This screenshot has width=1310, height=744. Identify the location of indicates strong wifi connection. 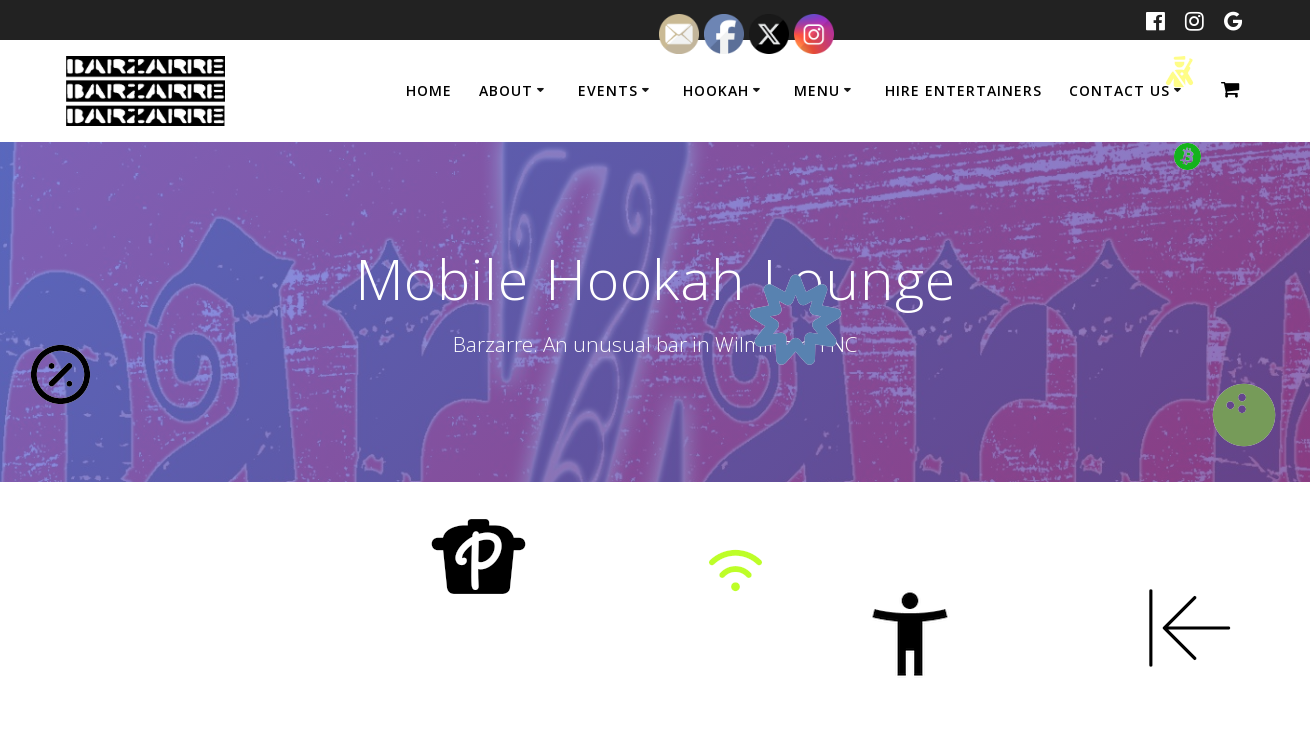
(735, 570).